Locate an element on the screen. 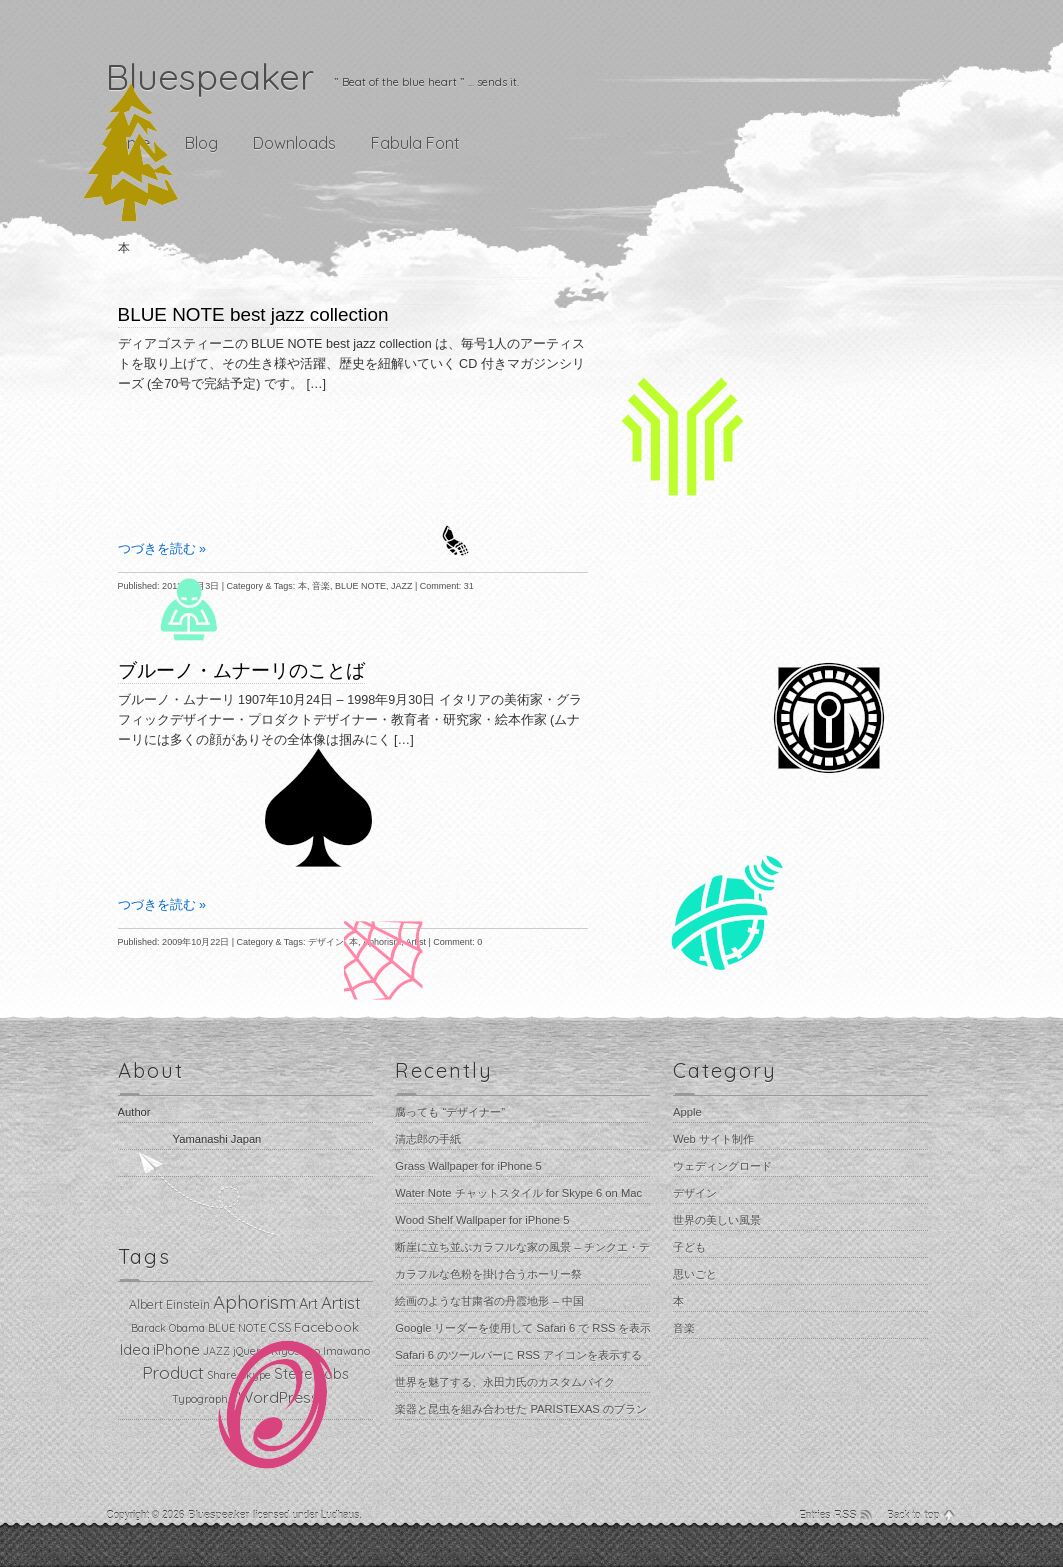 This screenshot has width=1063, height=1567. access prayer or meditation features is located at coordinates (188, 609).